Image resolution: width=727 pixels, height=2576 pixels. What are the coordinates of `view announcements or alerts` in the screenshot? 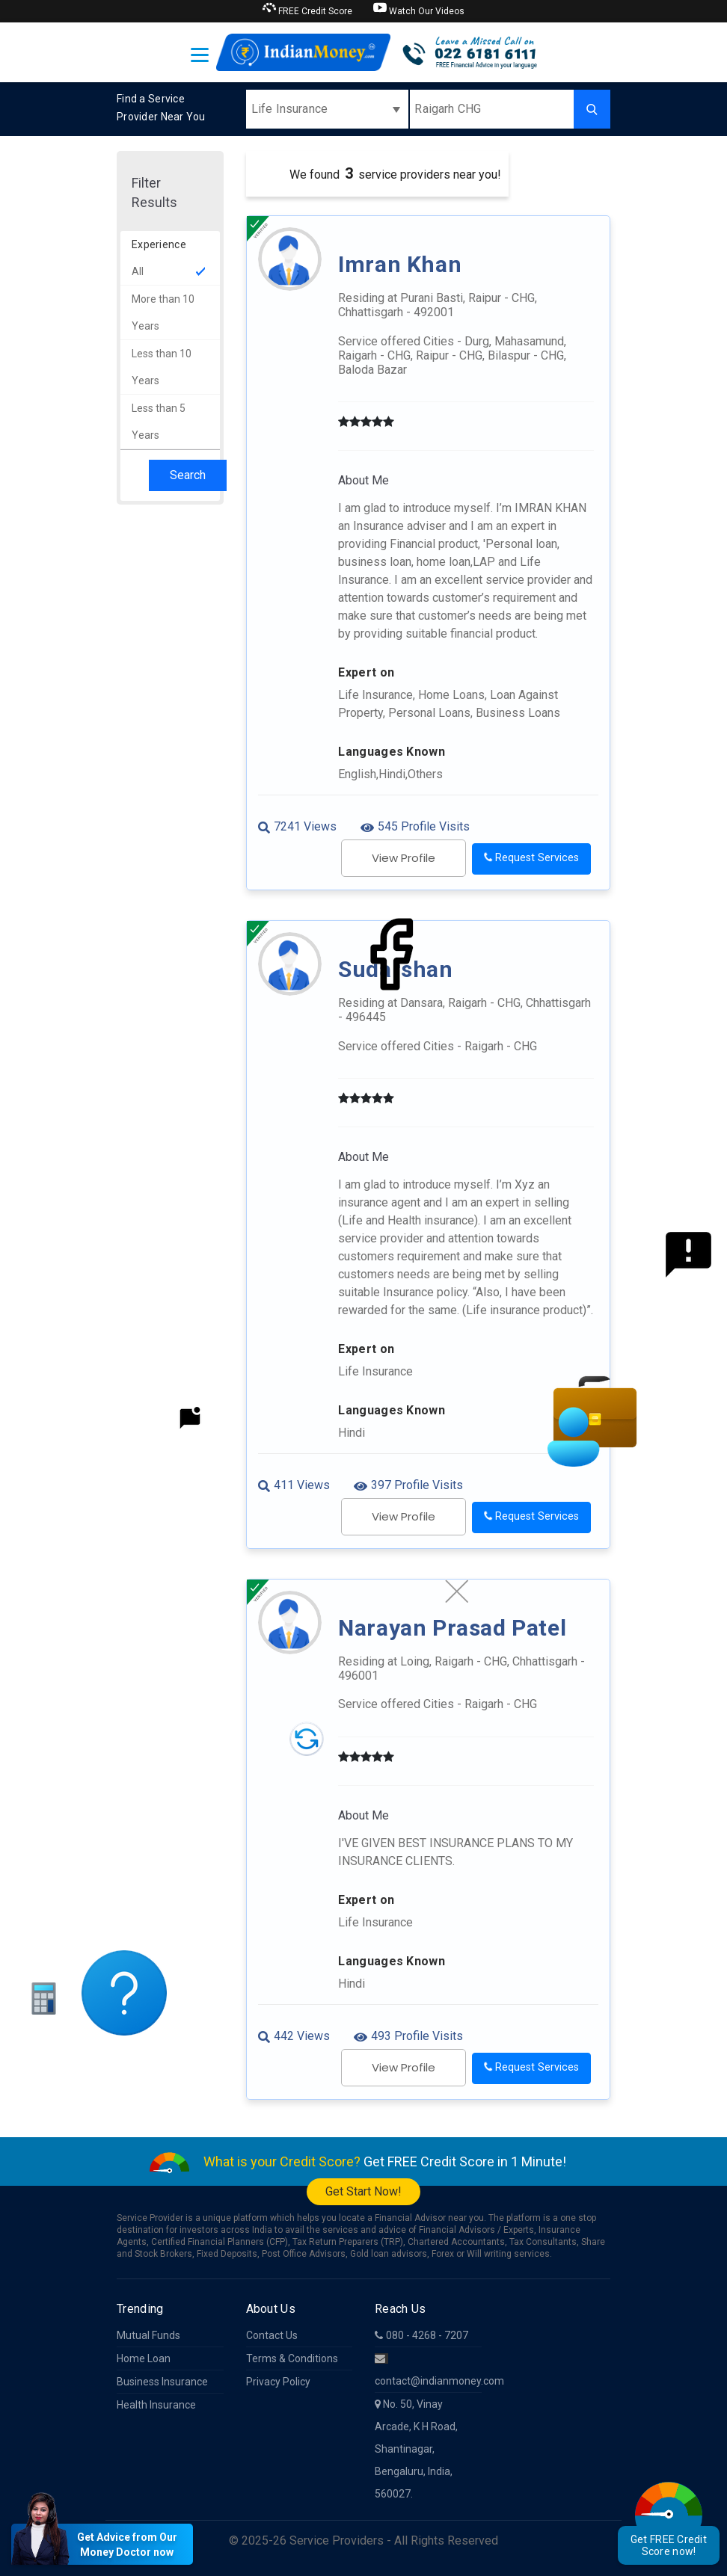 It's located at (688, 1254).